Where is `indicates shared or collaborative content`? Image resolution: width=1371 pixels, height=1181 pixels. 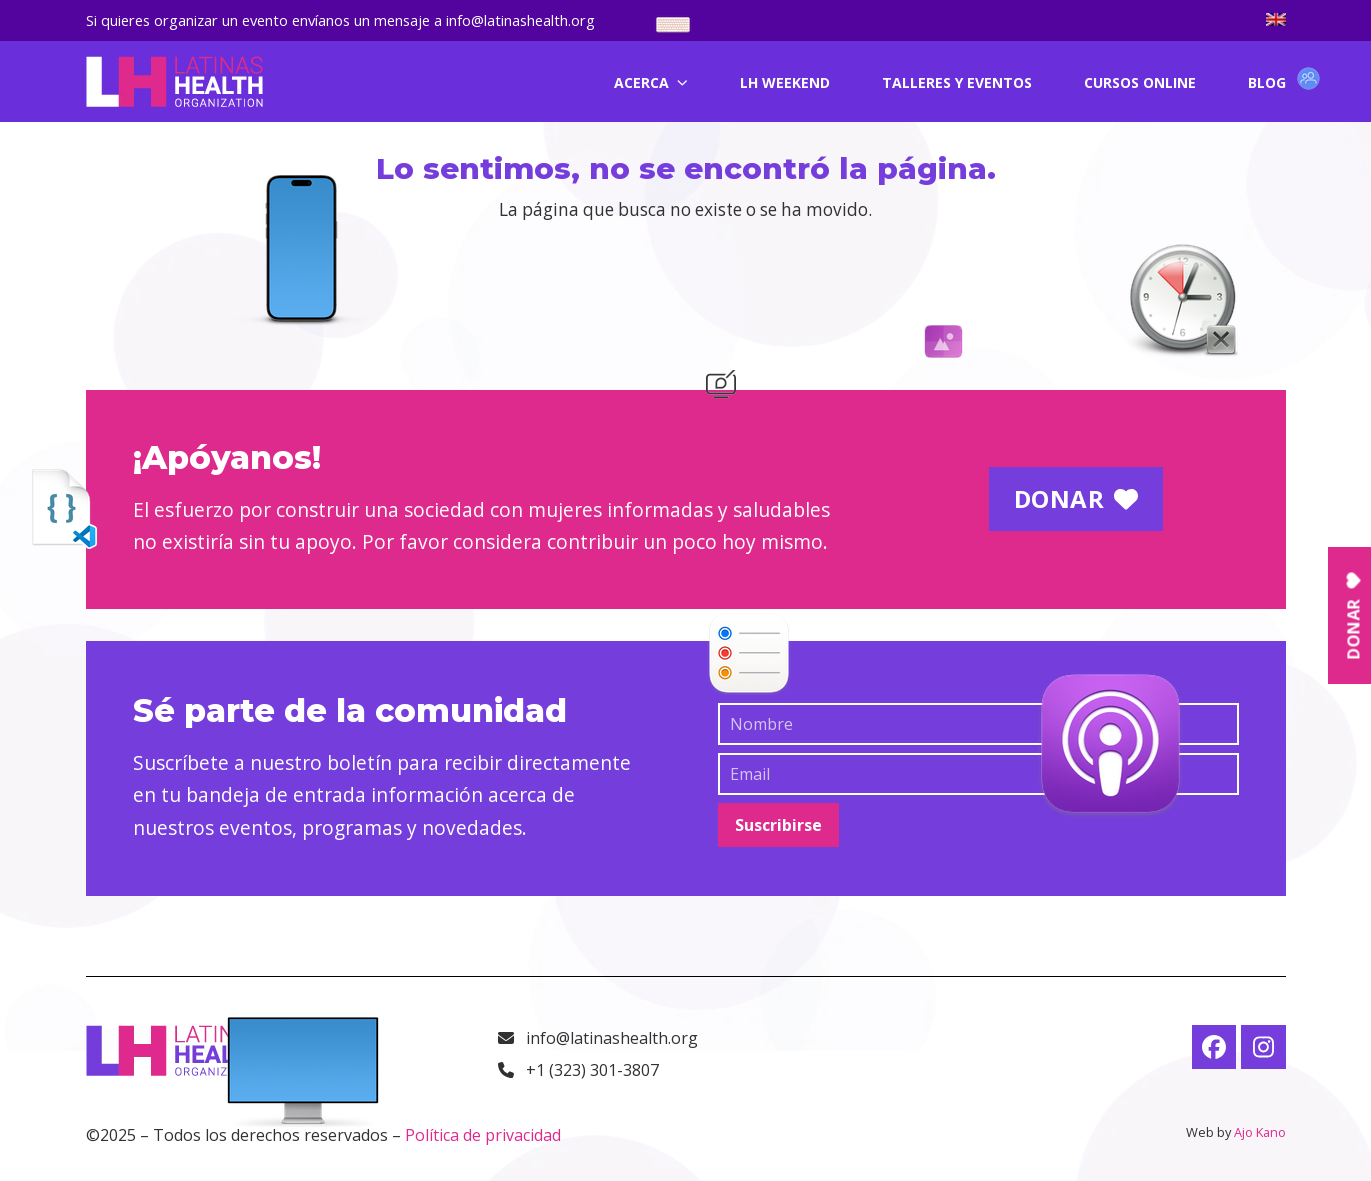
indicates shared or collaborative content is located at coordinates (1308, 78).